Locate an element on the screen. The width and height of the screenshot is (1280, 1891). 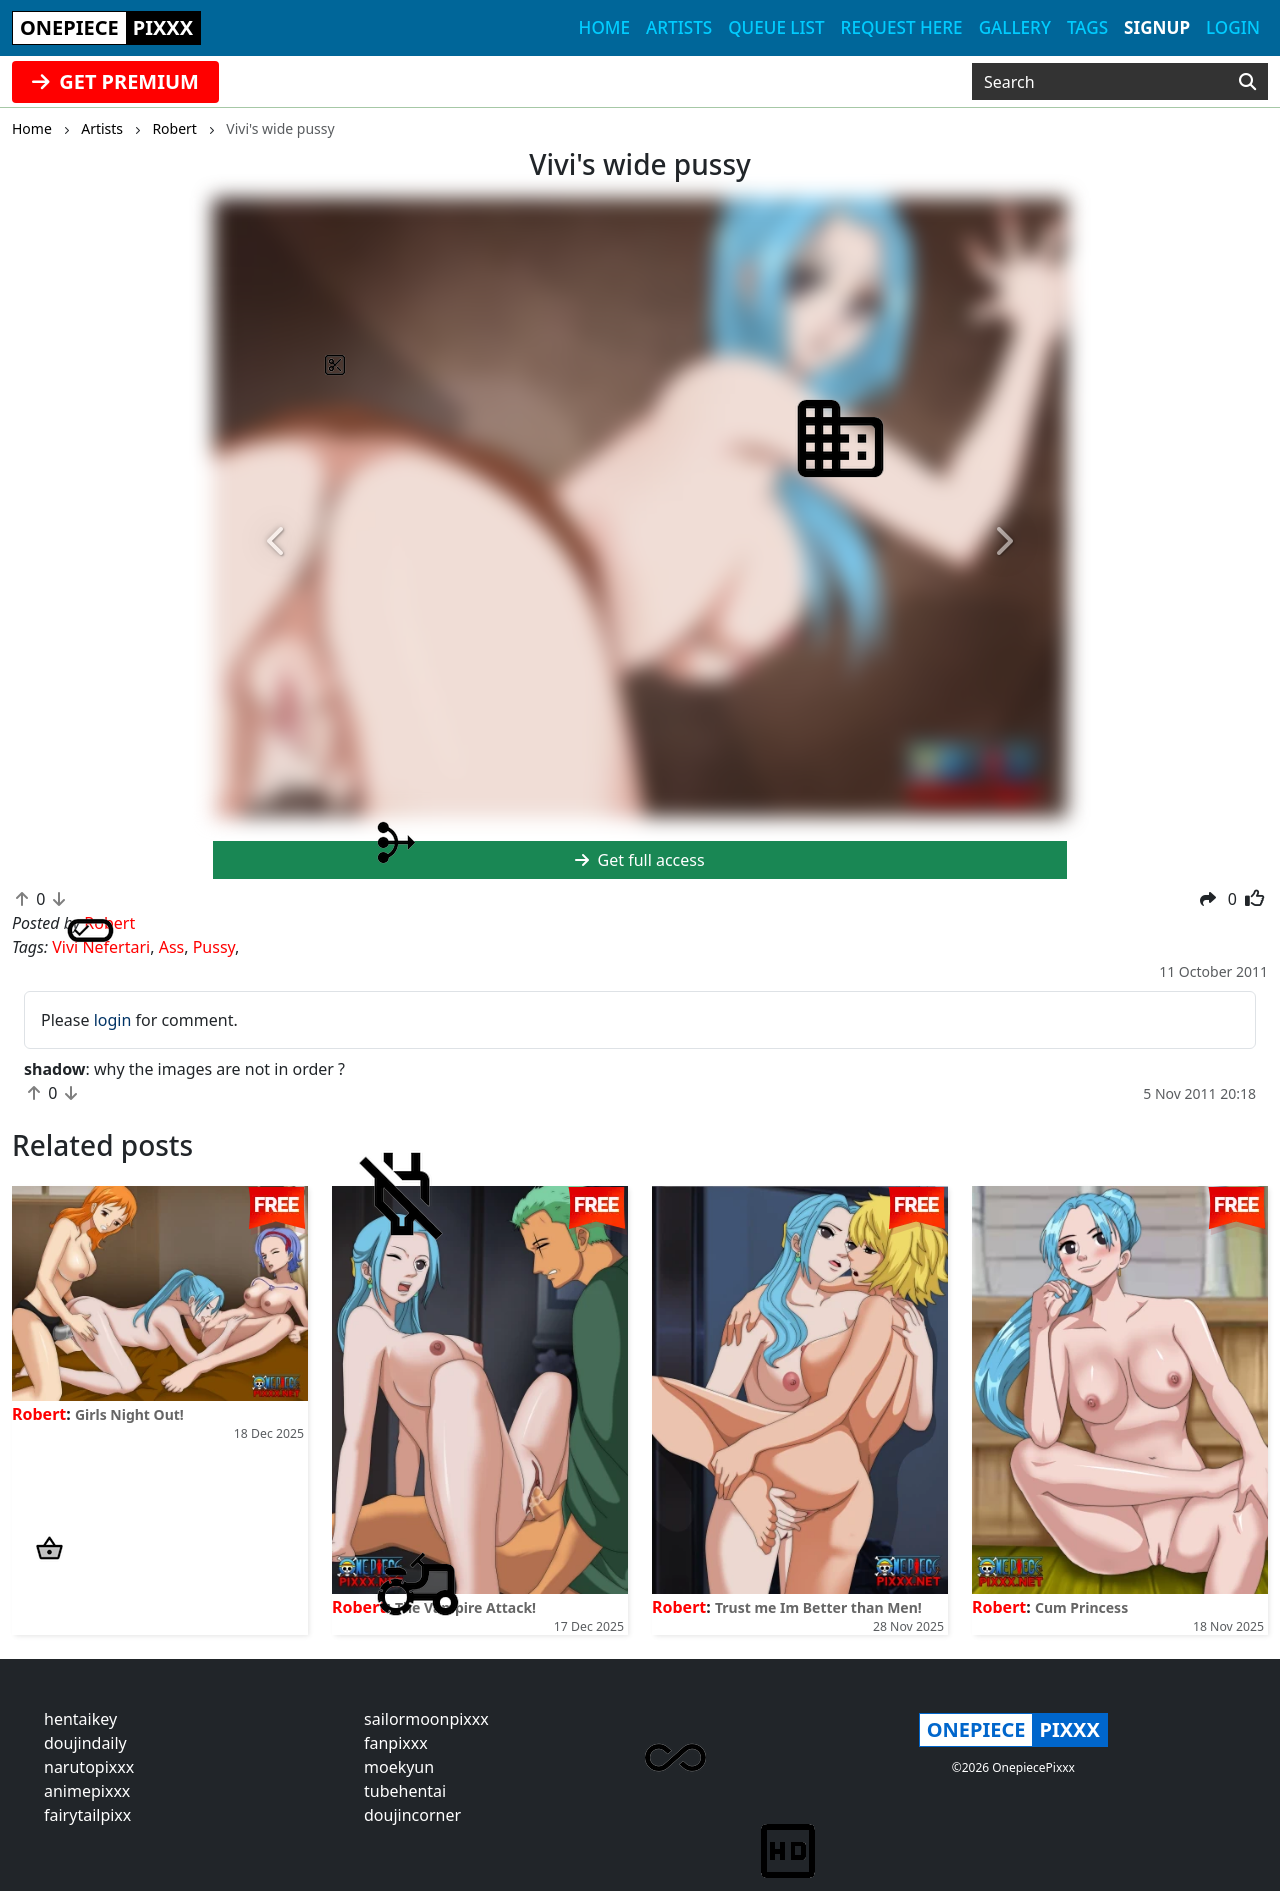
manage ad mediation settings is located at coordinates (396, 842).